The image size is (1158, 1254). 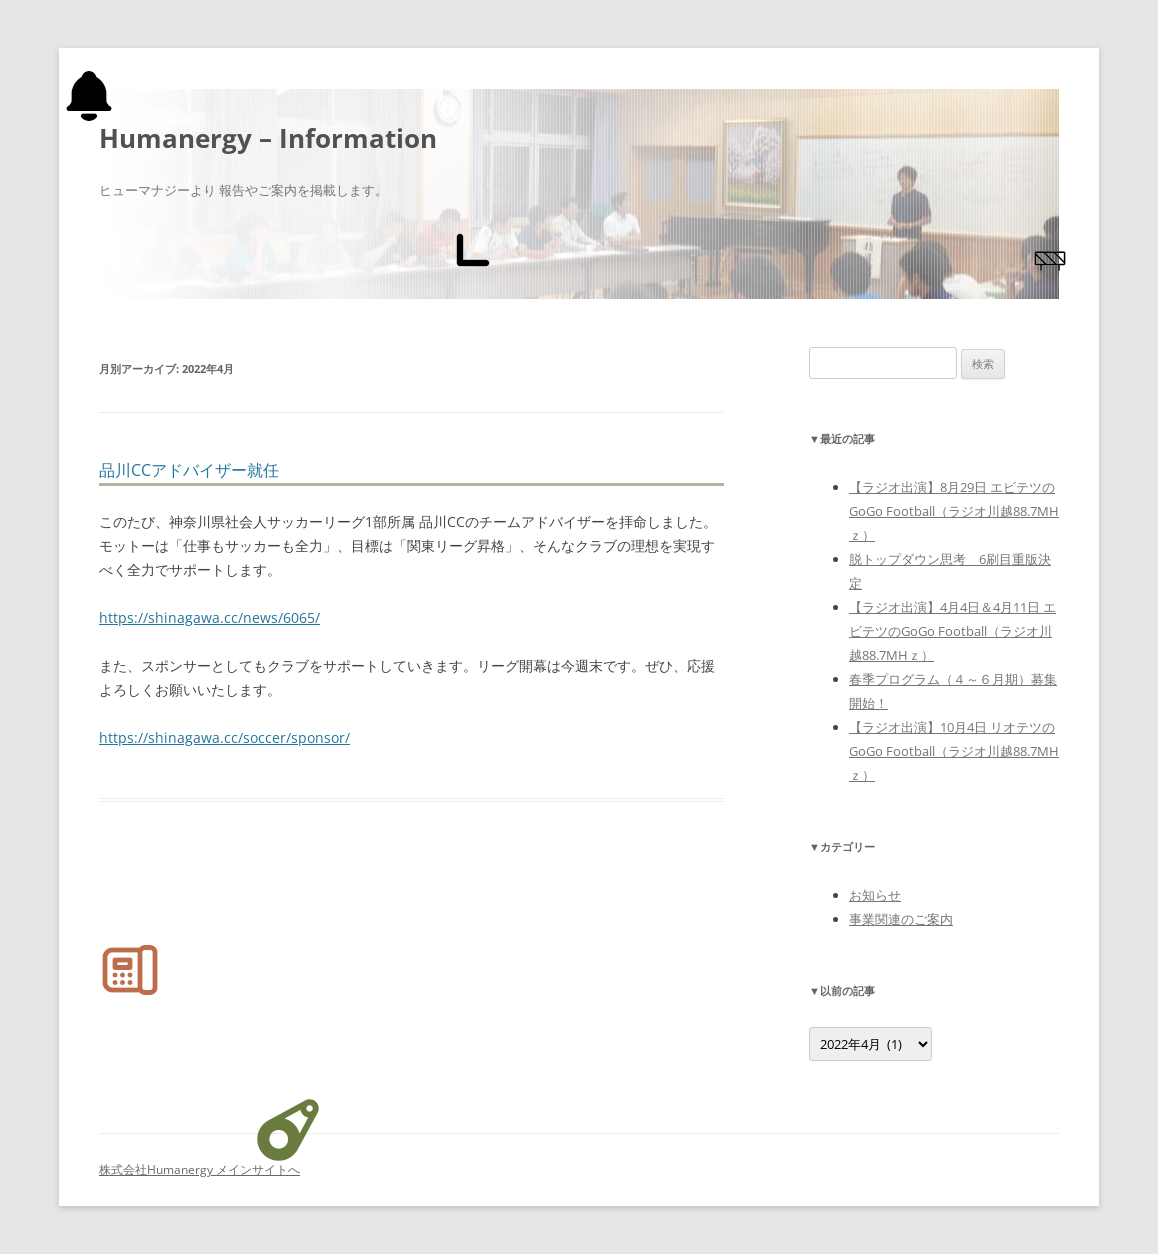 What do you see at coordinates (89, 96) in the screenshot?
I see `view notifications` at bounding box center [89, 96].